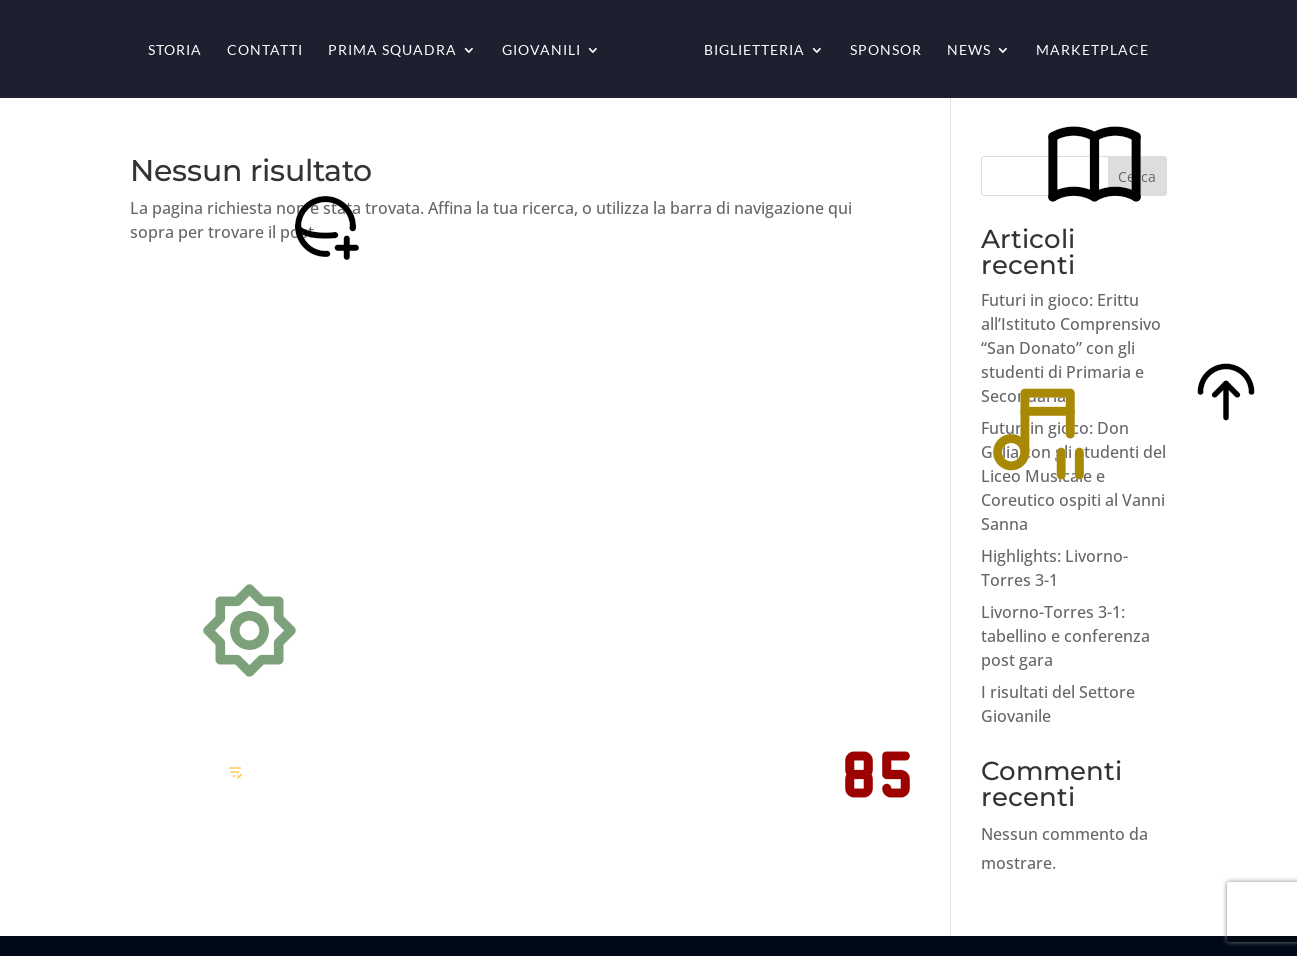 The image size is (1297, 956). Describe the element at coordinates (235, 772) in the screenshot. I see `filter items by discount or sale price` at that location.